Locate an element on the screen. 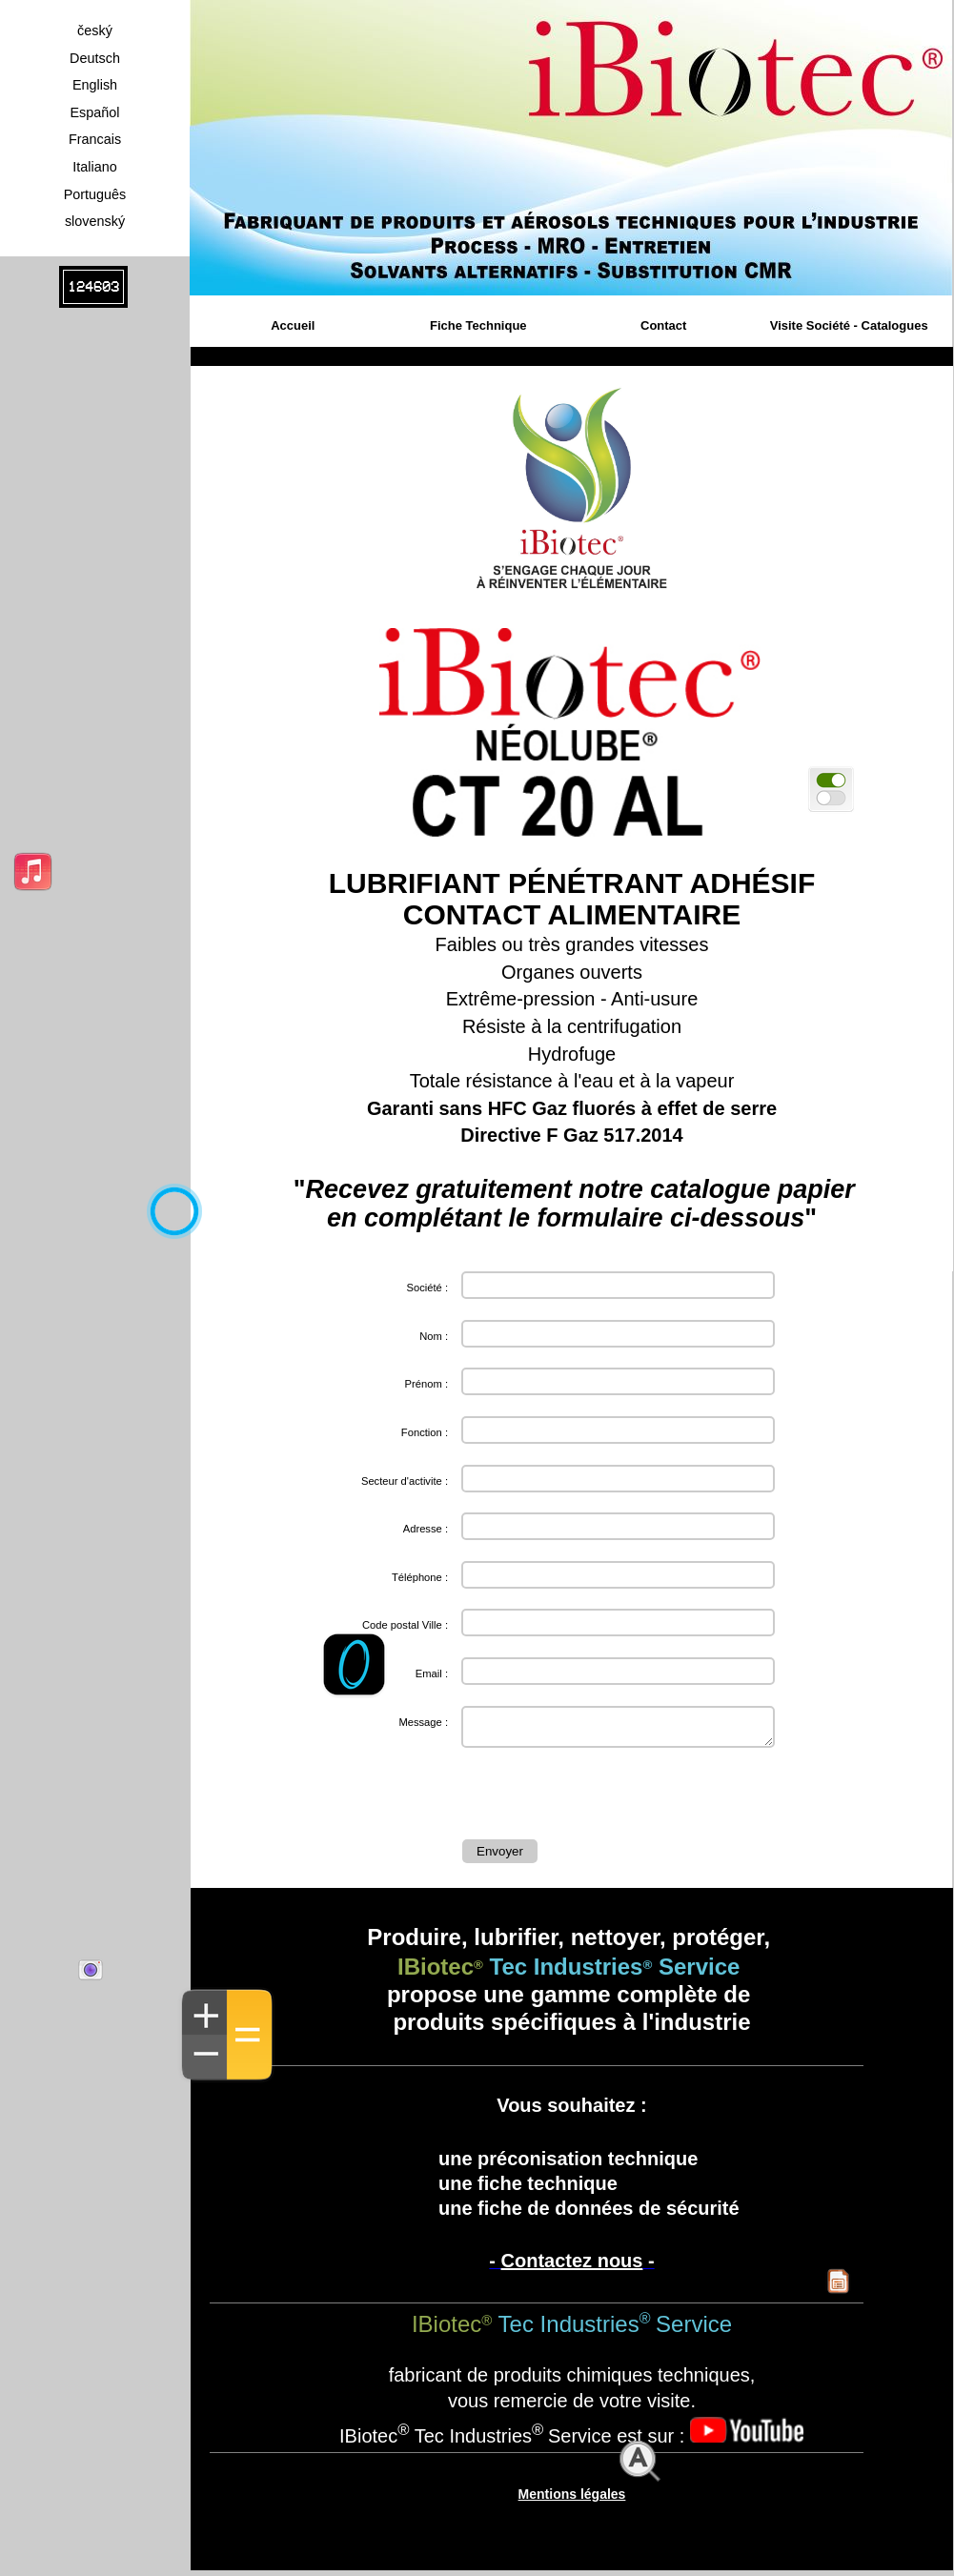  open Microsoft Cortana voice assistant is located at coordinates (174, 1211).